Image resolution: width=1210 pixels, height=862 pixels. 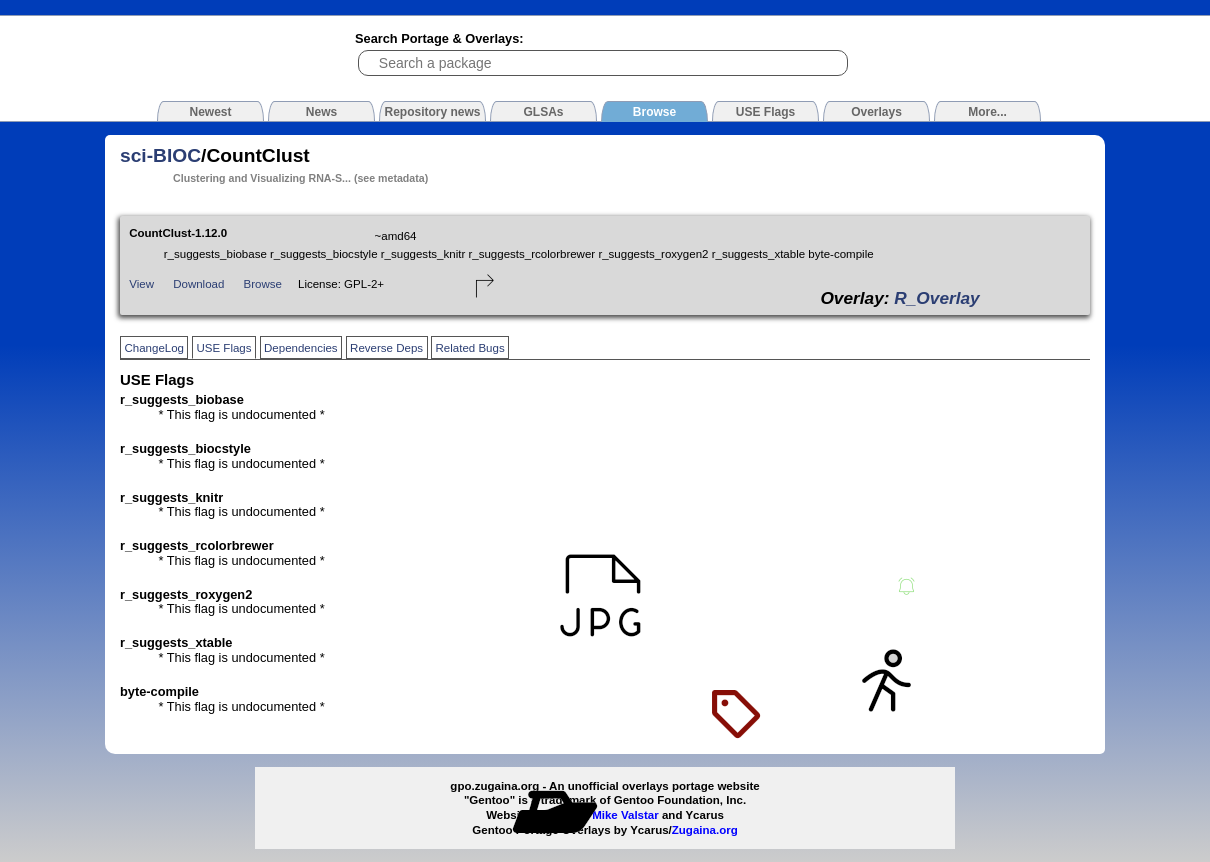 What do you see at coordinates (733, 711) in the screenshot?
I see `add a tag or label to an item` at bounding box center [733, 711].